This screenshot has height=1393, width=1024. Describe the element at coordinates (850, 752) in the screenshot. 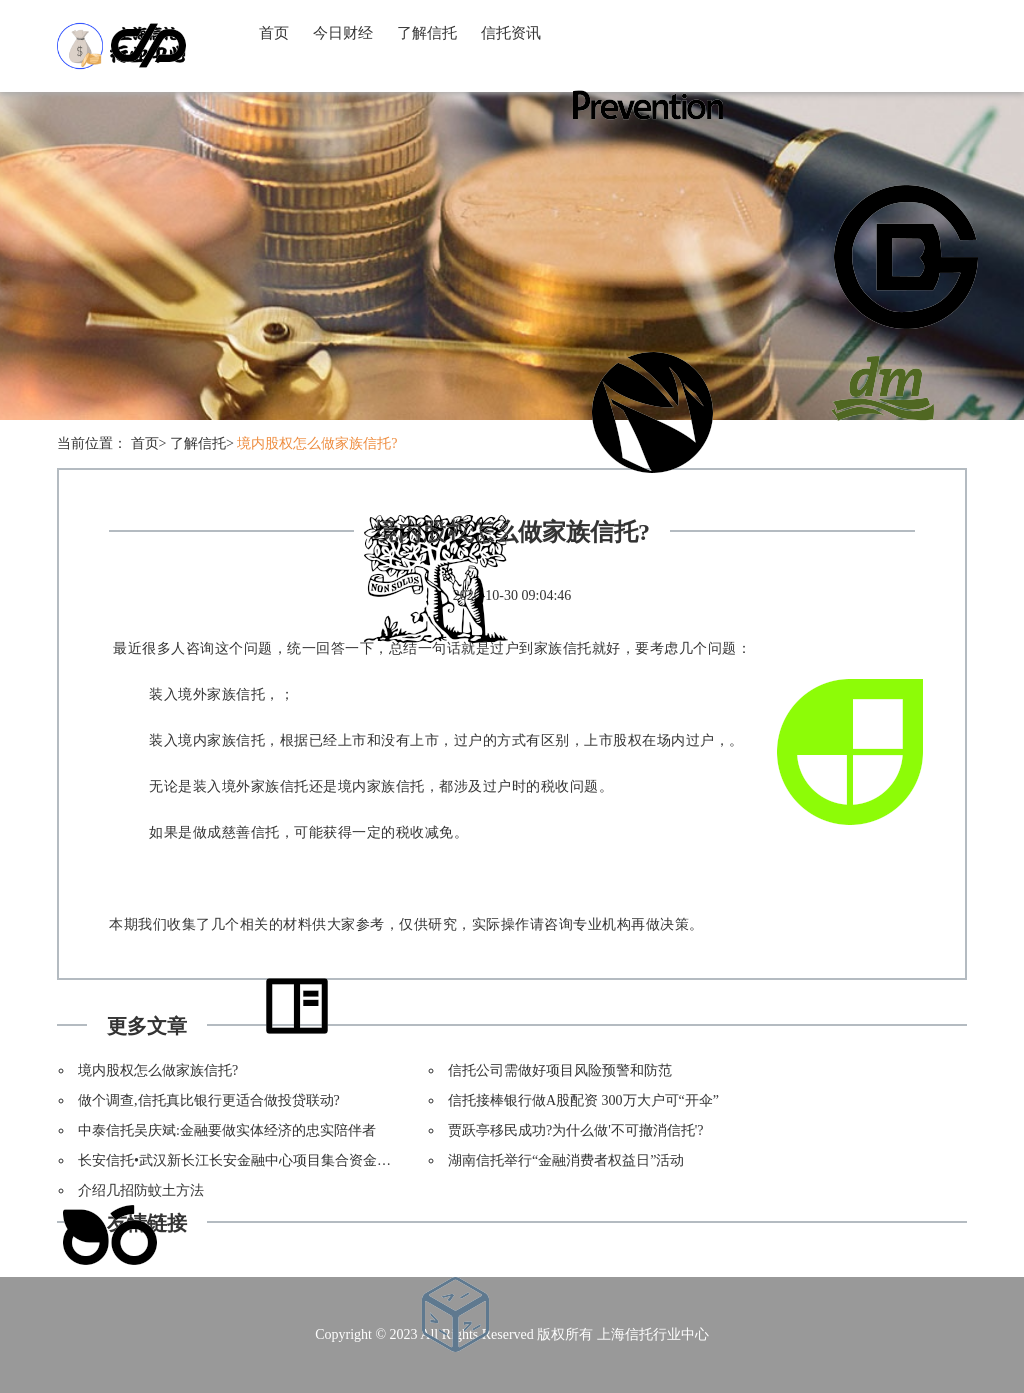

I see `jamstack platform or framework branding` at that location.